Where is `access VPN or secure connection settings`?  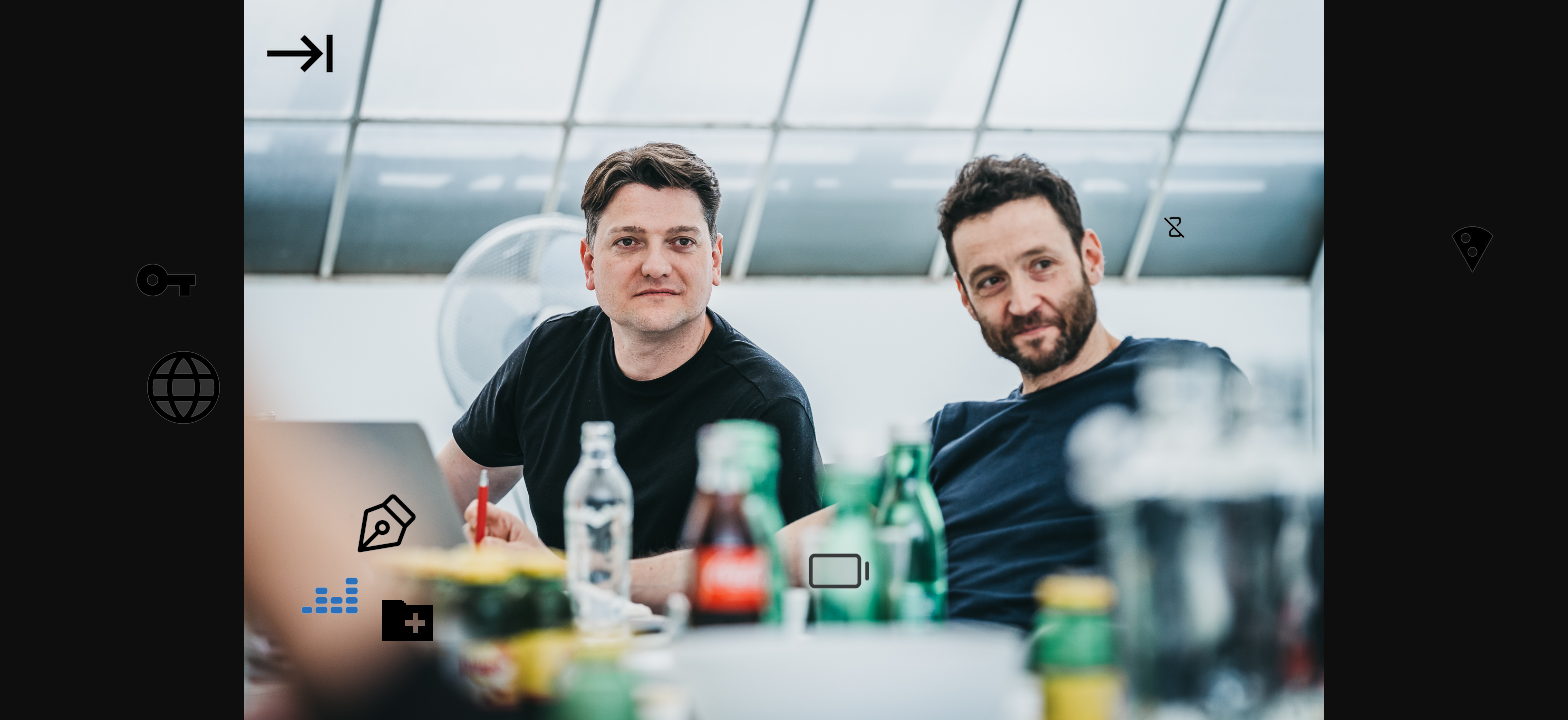
access VPN or secure connection settings is located at coordinates (166, 280).